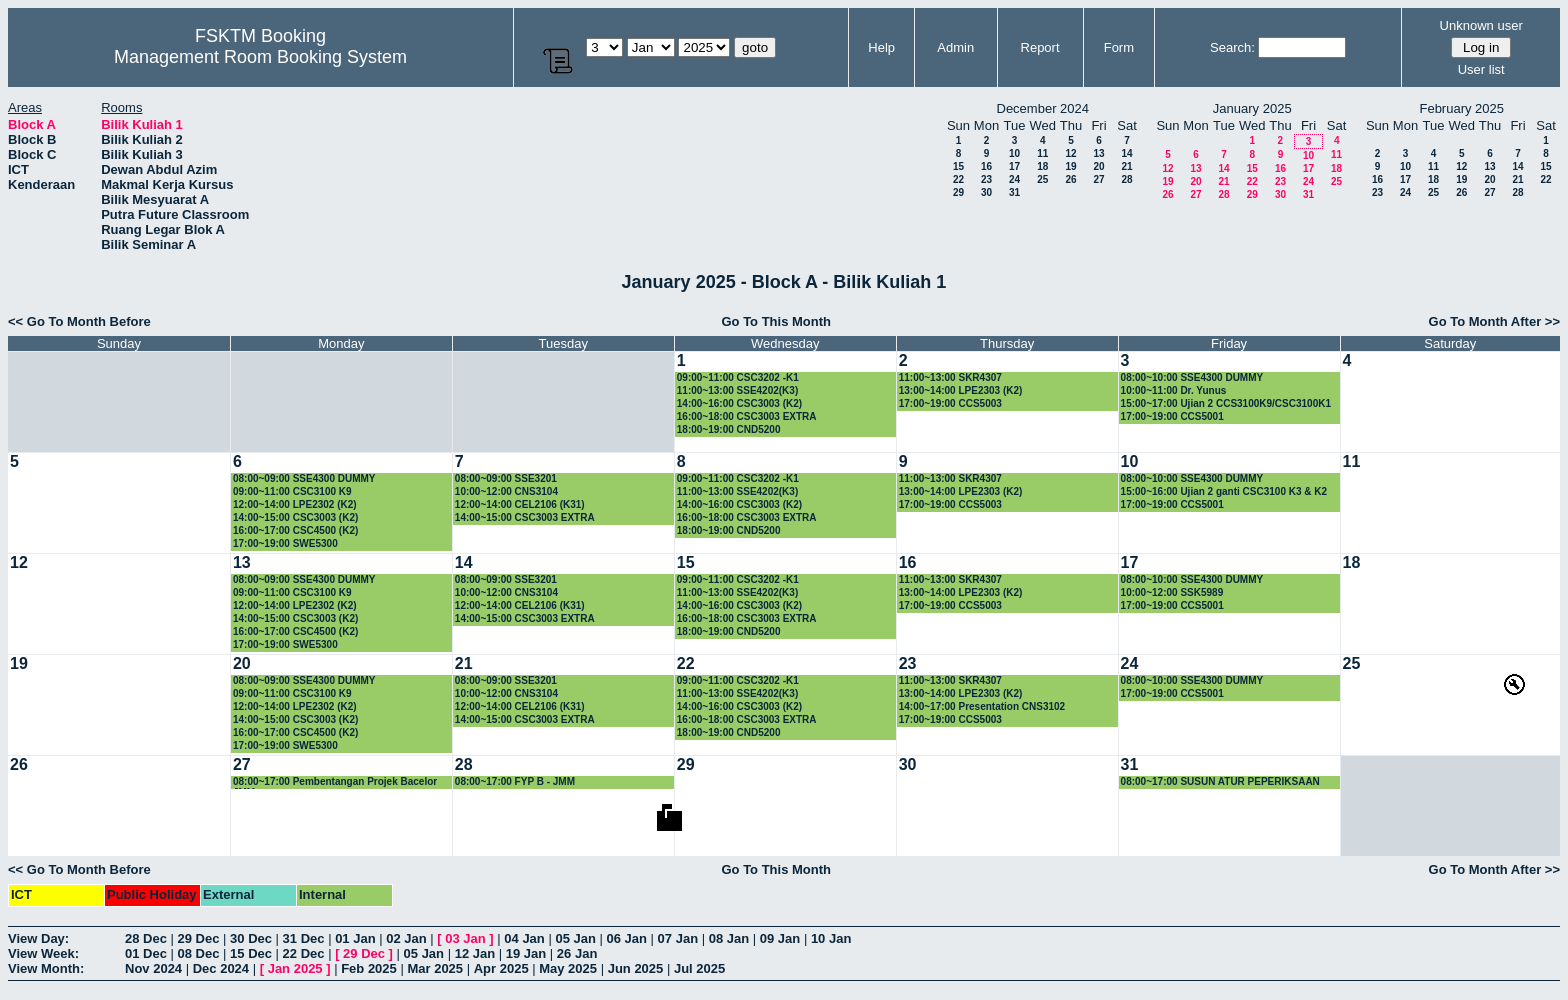 The height and width of the screenshot is (1000, 1568). I want to click on access settings or configuration options, so click(1514, 684).